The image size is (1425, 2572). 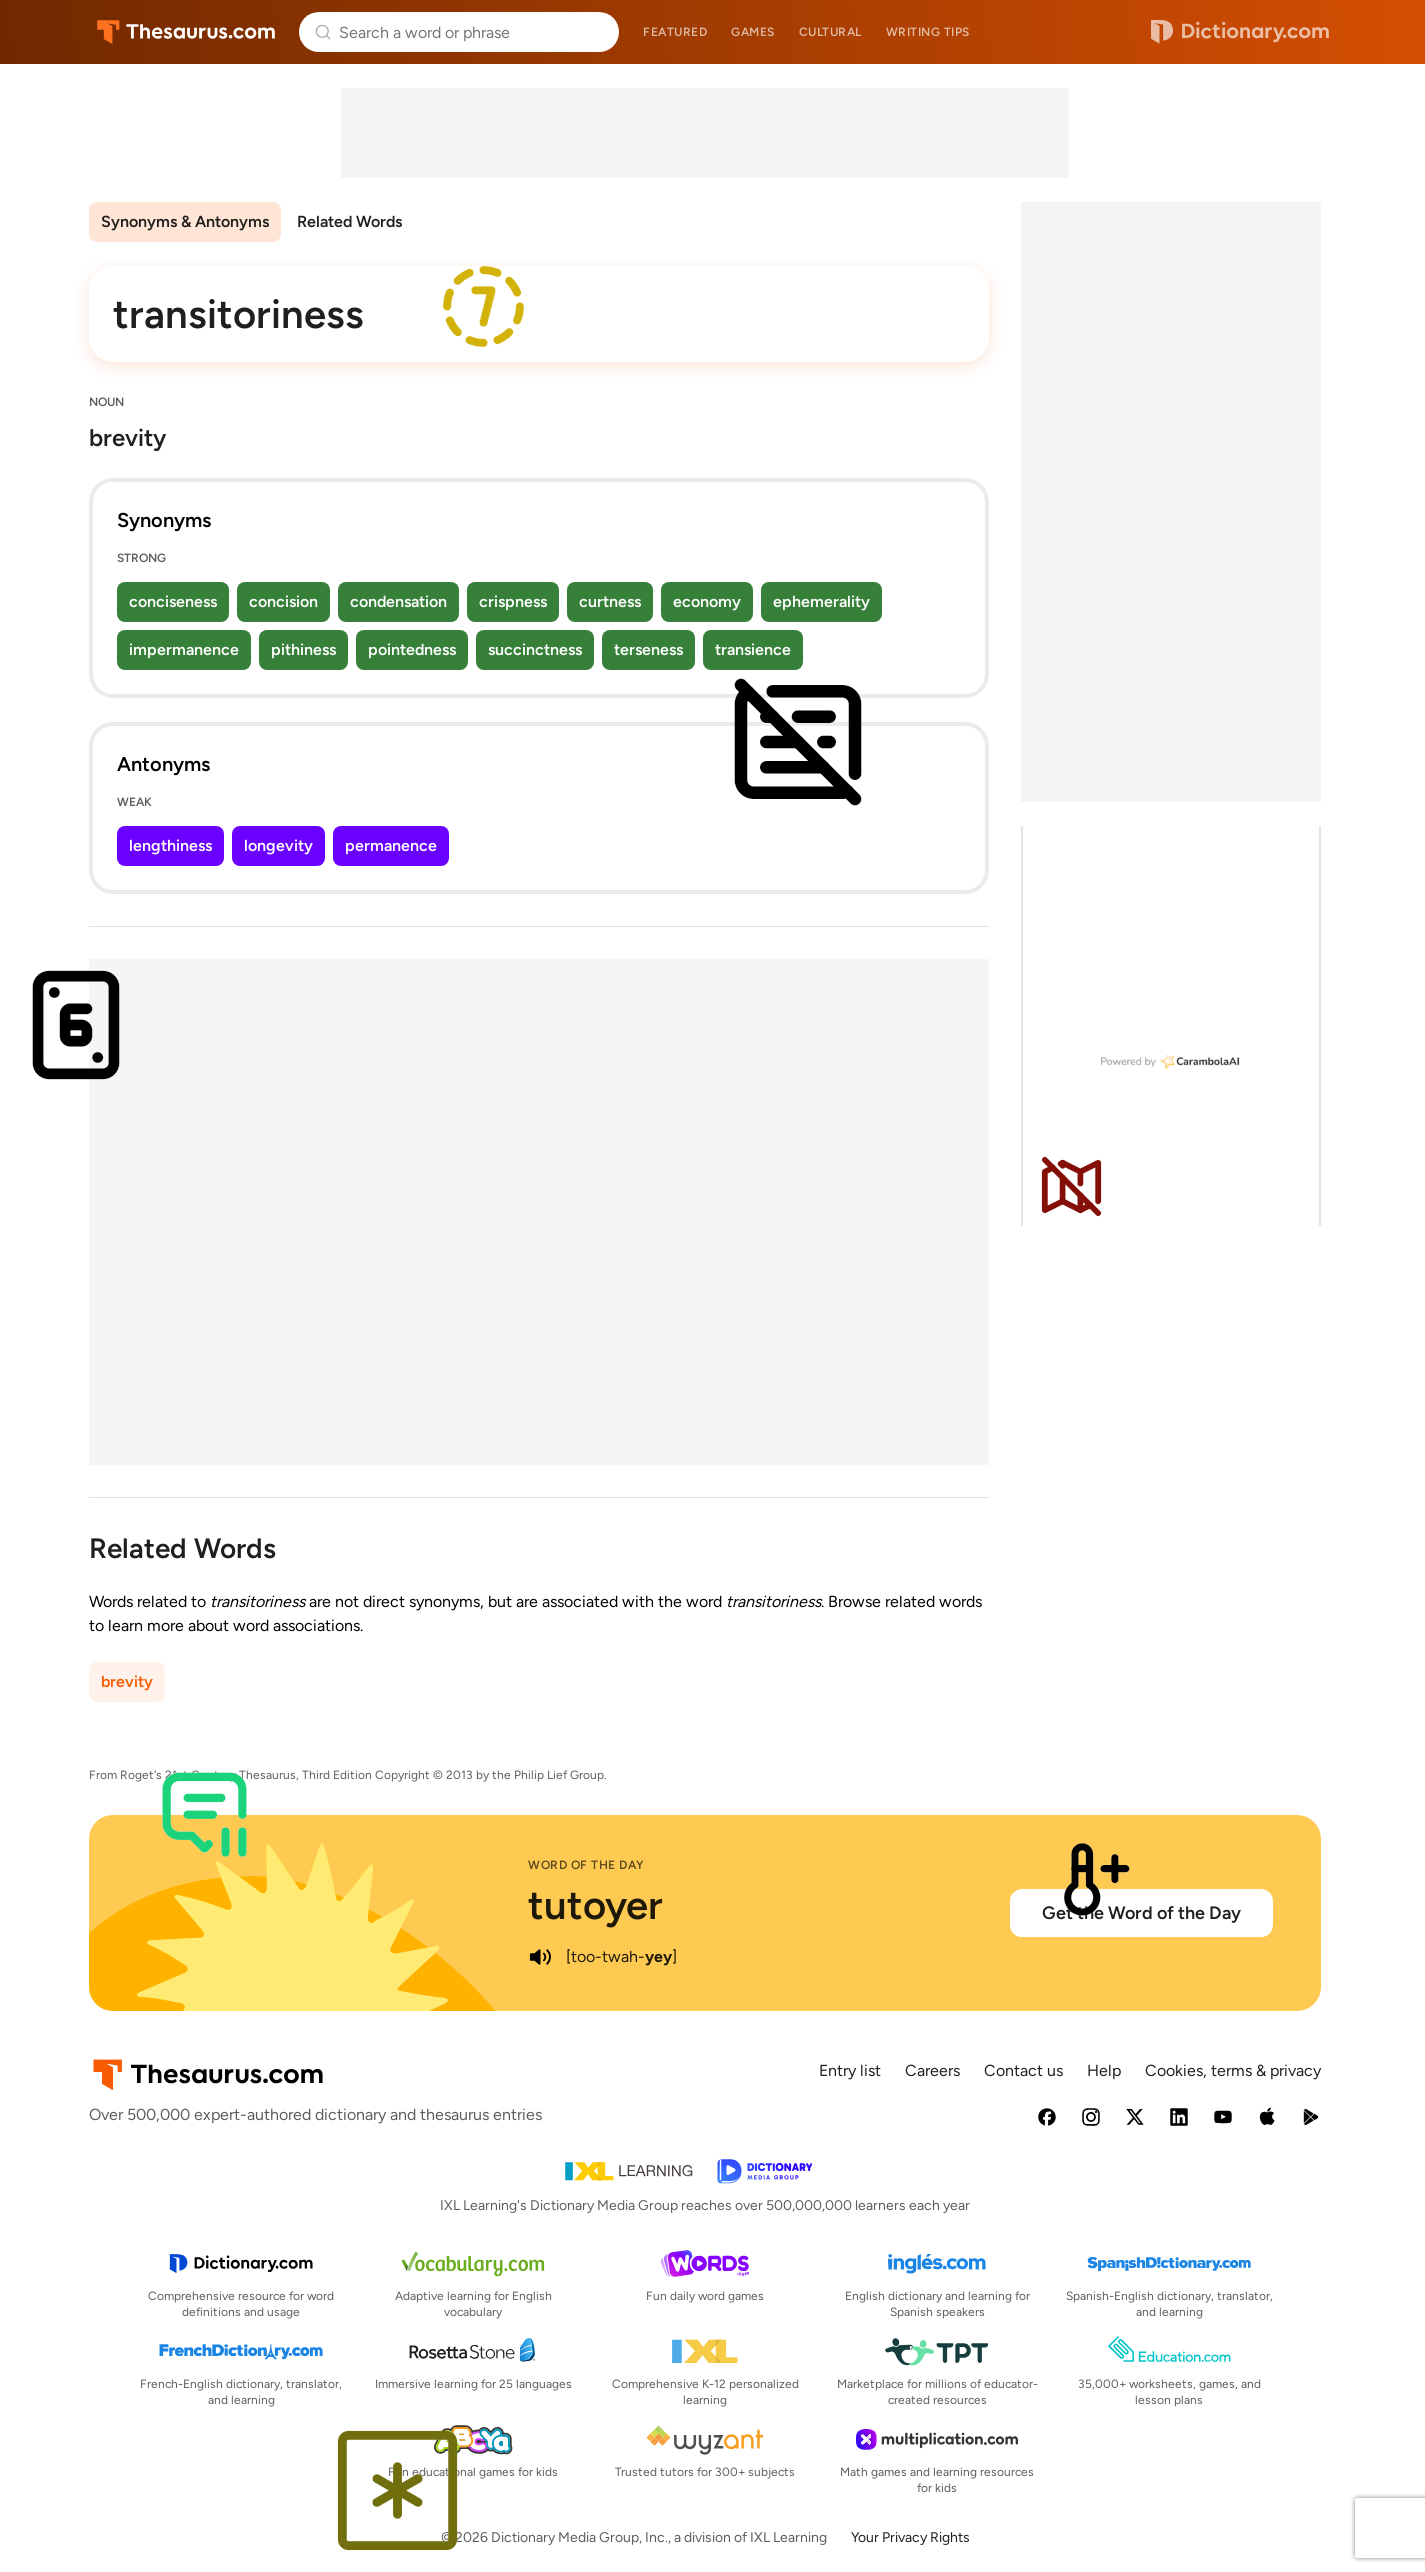 I want to click on increase temperature setting, so click(x=1089, y=1879).